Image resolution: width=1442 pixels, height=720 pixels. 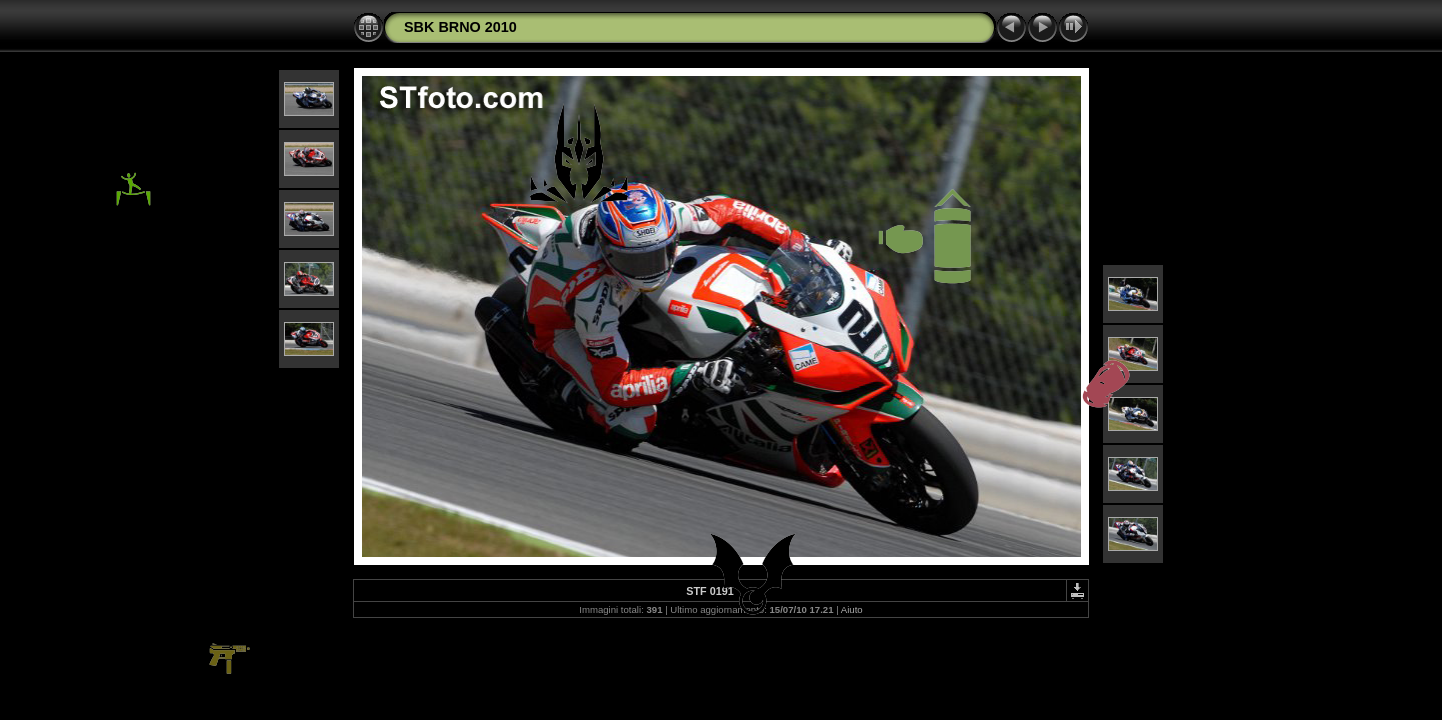 What do you see at coordinates (229, 658) in the screenshot?
I see `select tec-9 weapon in game inventory` at bounding box center [229, 658].